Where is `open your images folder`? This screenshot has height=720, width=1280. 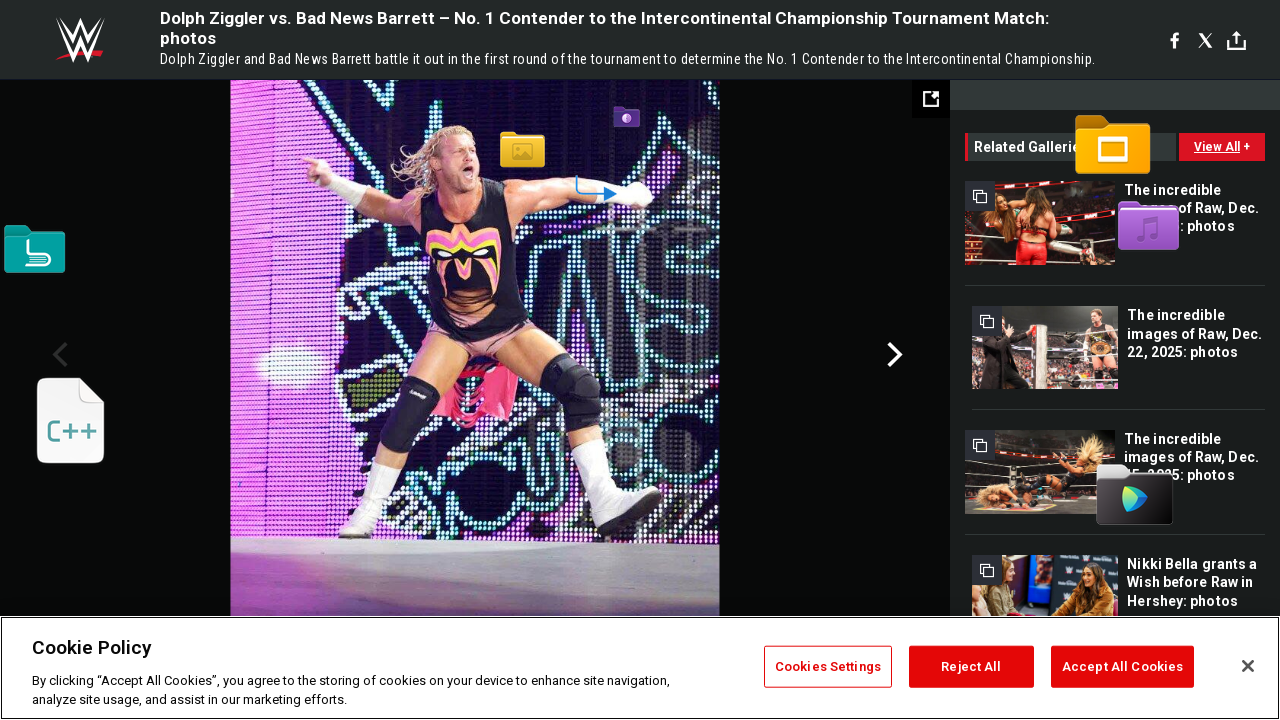 open your images folder is located at coordinates (522, 149).